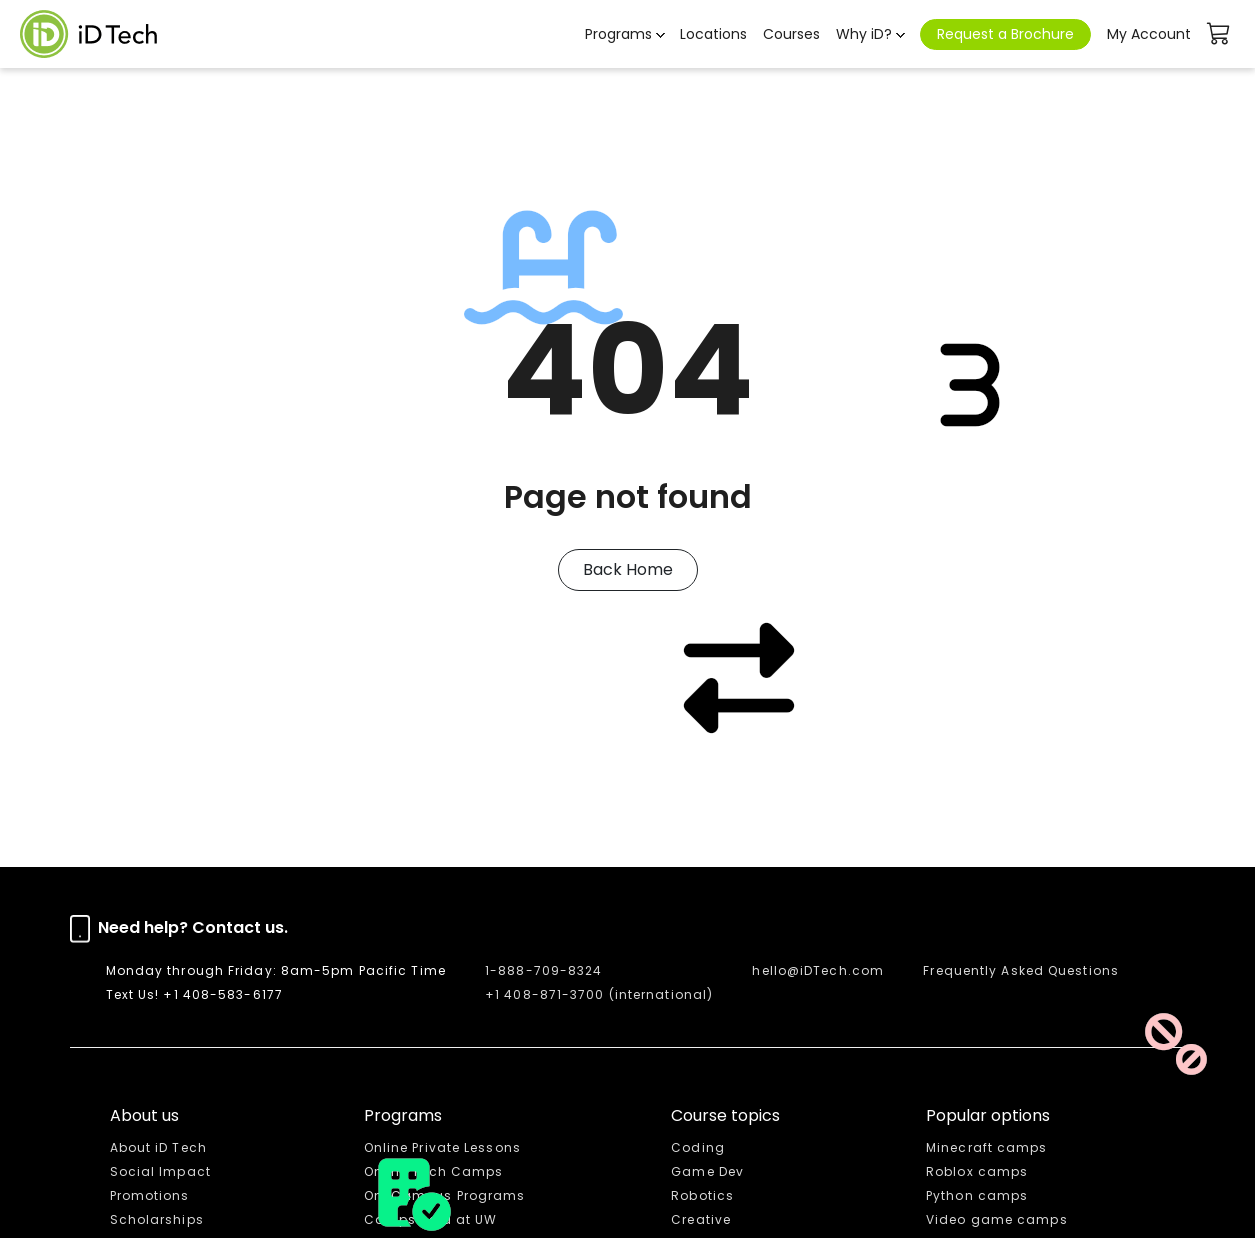  Describe the element at coordinates (412, 1192) in the screenshot. I see `verified business or building location` at that location.